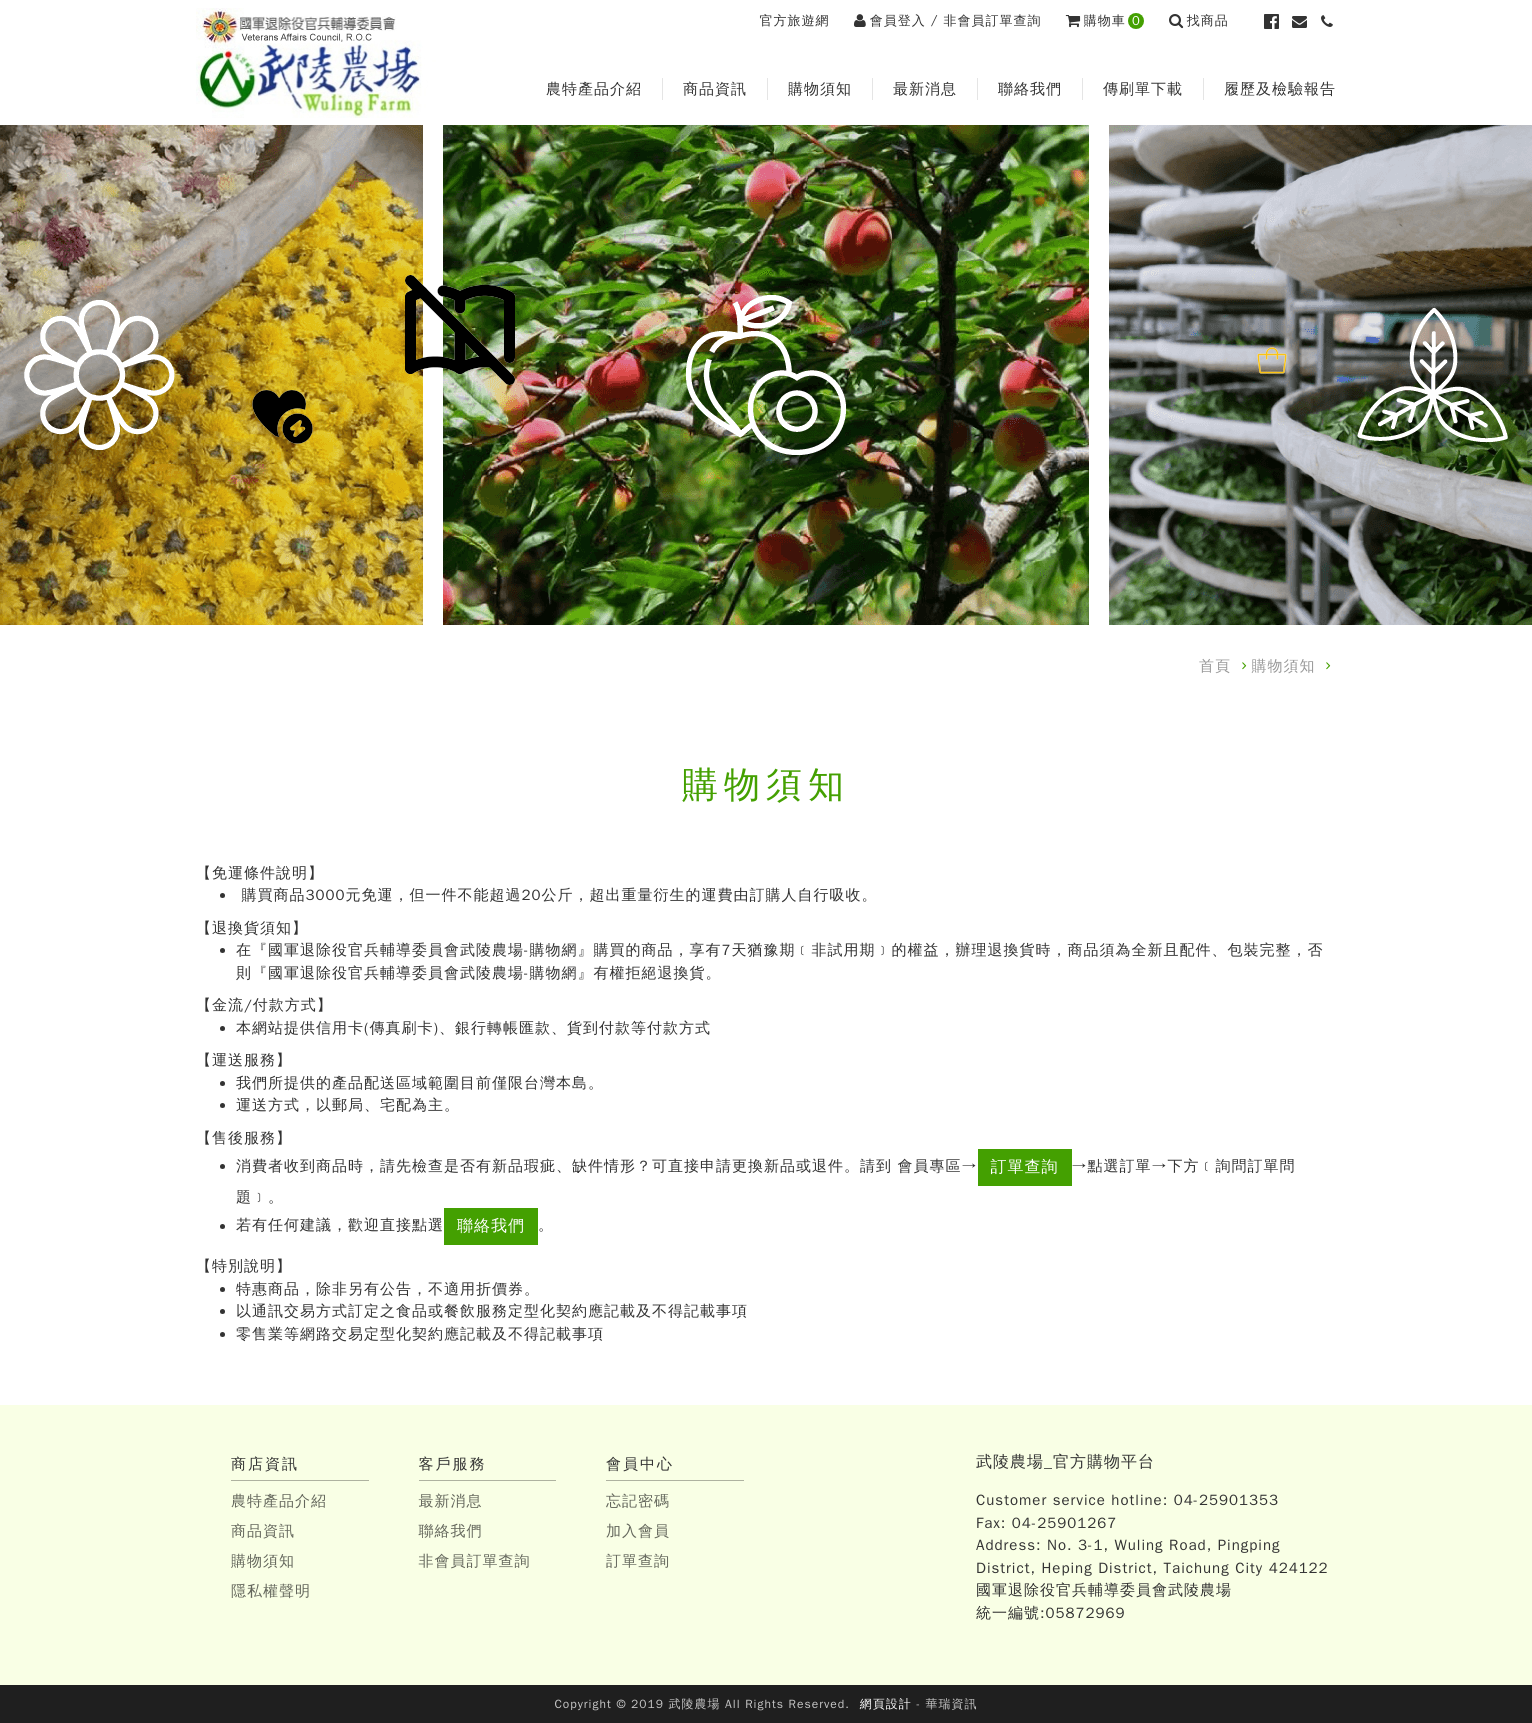 The width and height of the screenshot is (1532, 1723). What do you see at coordinates (1272, 362) in the screenshot?
I see `view your shopping bag` at bounding box center [1272, 362].